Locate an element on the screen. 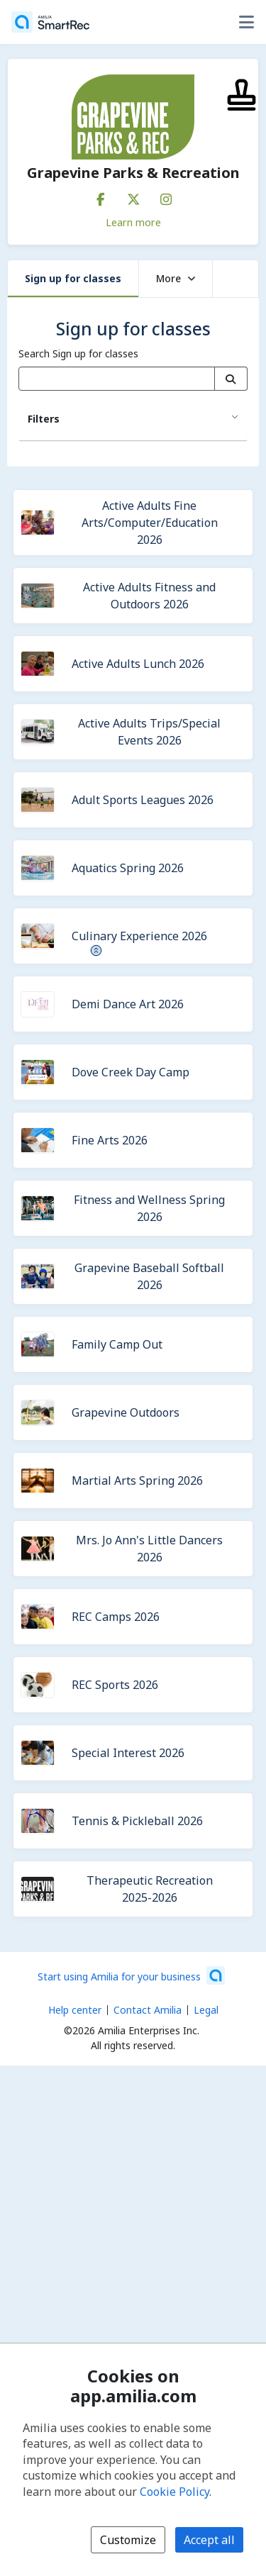  apply a stamp or approval mark is located at coordinates (241, 95).